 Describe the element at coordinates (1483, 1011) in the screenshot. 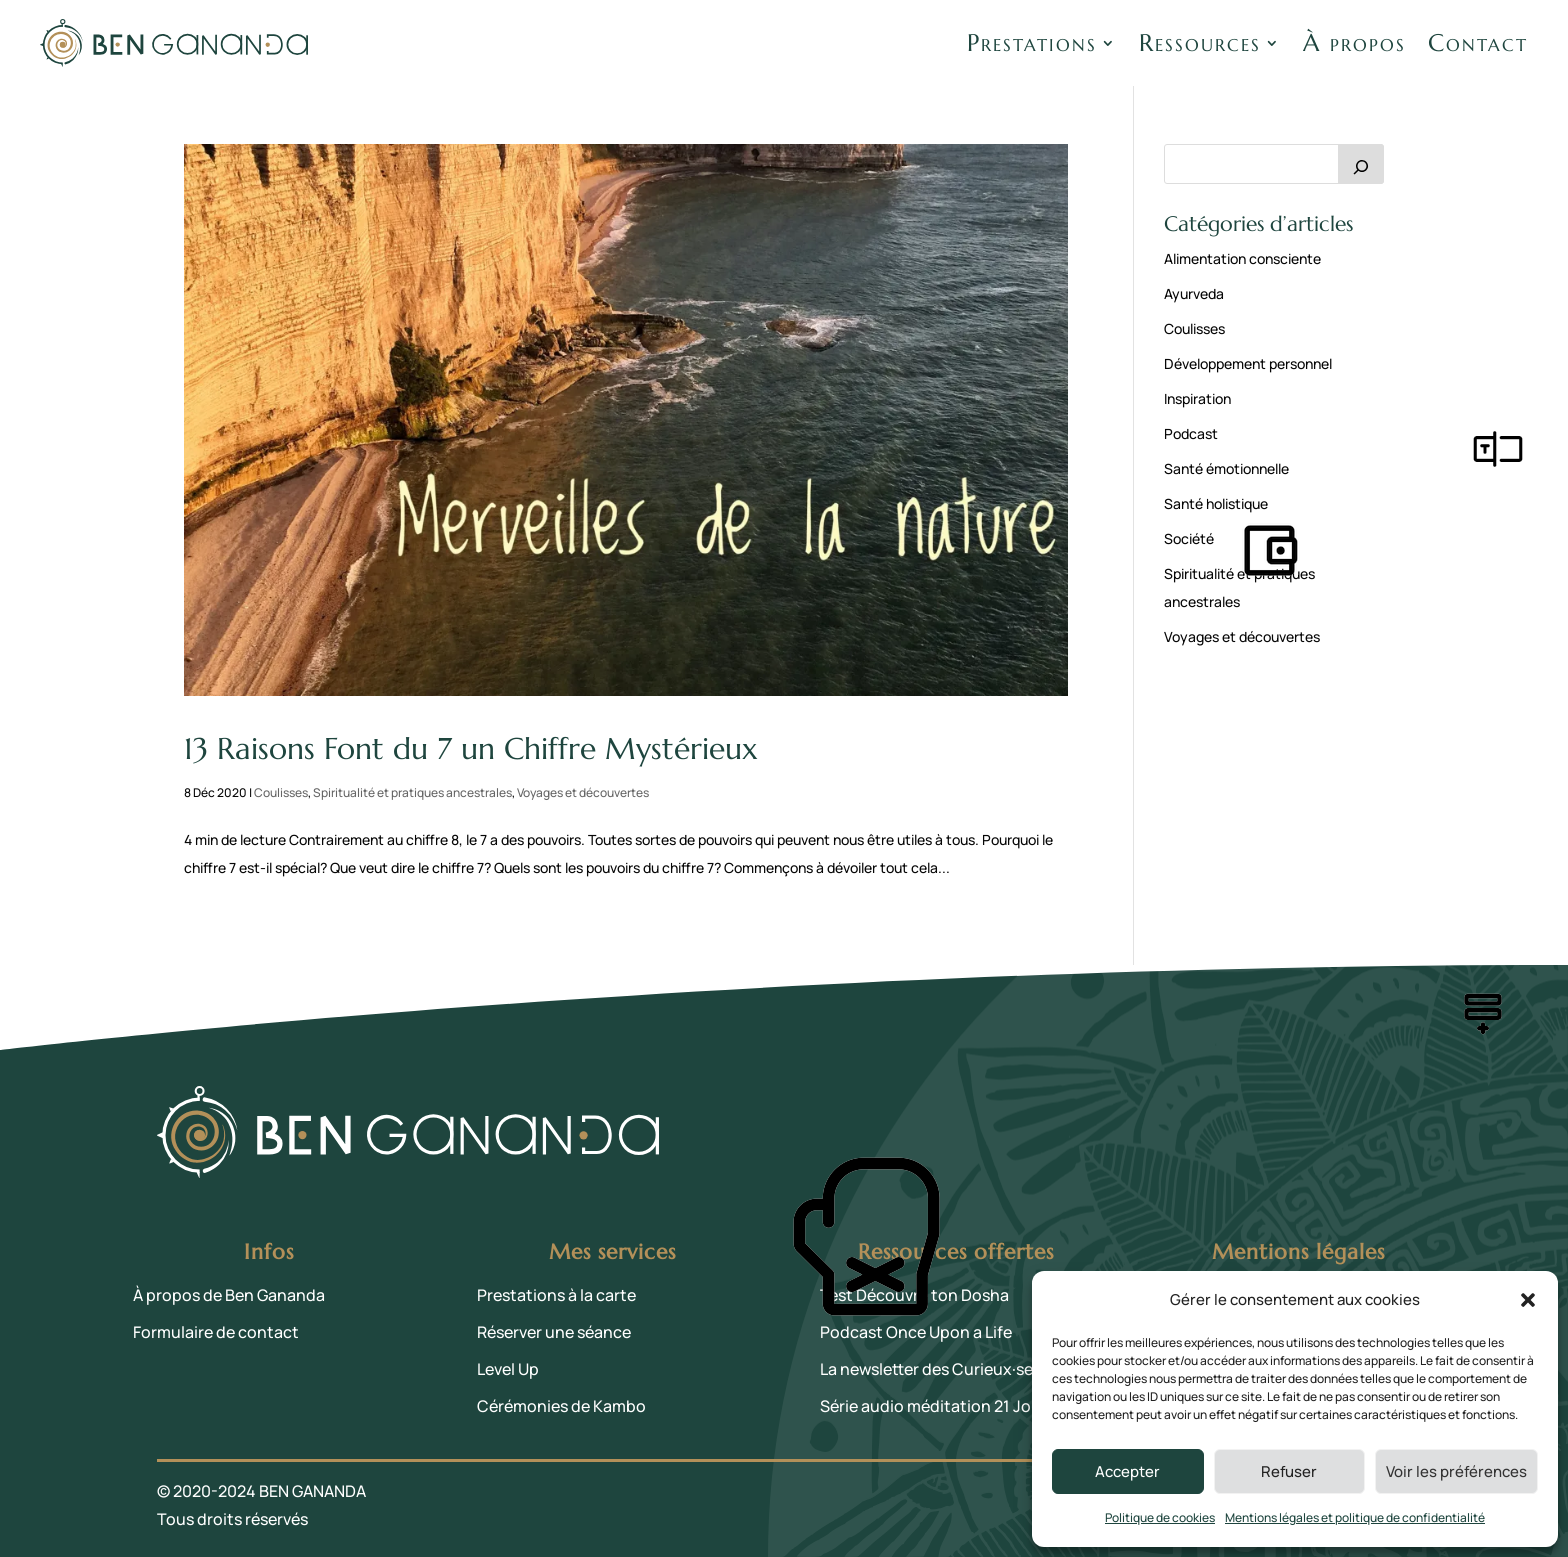

I see `add a new row to the bottom of a table` at that location.